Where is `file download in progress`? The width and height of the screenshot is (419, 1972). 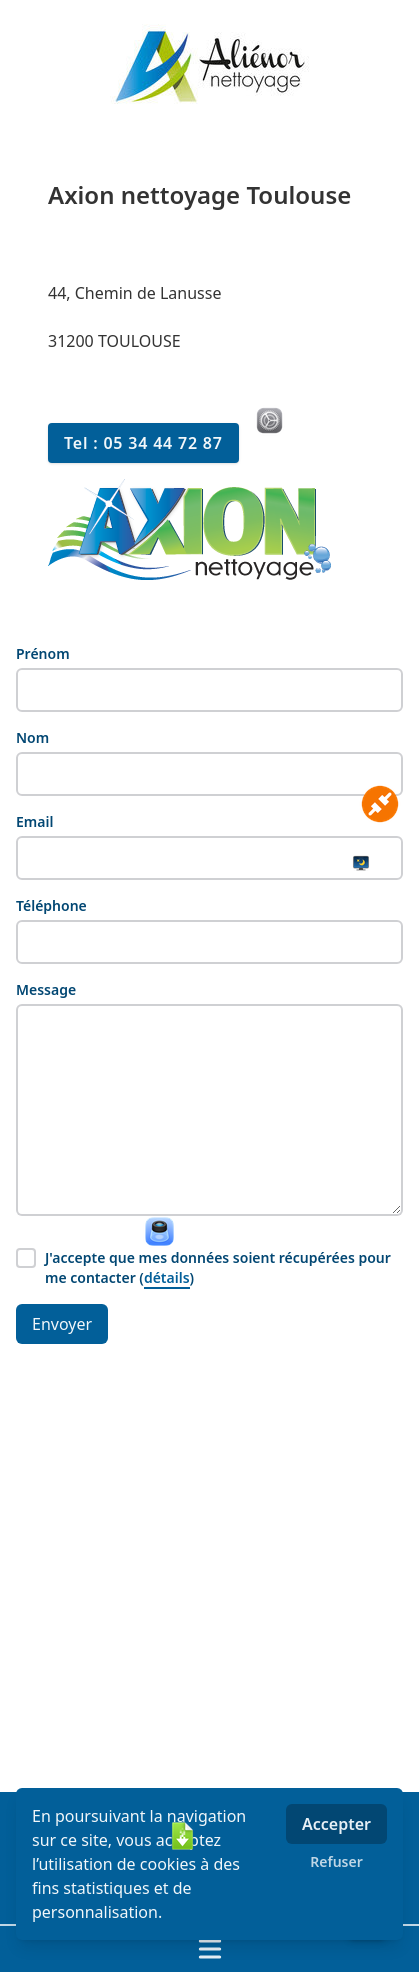
file download in progress is located at coordinates (182, 1836).